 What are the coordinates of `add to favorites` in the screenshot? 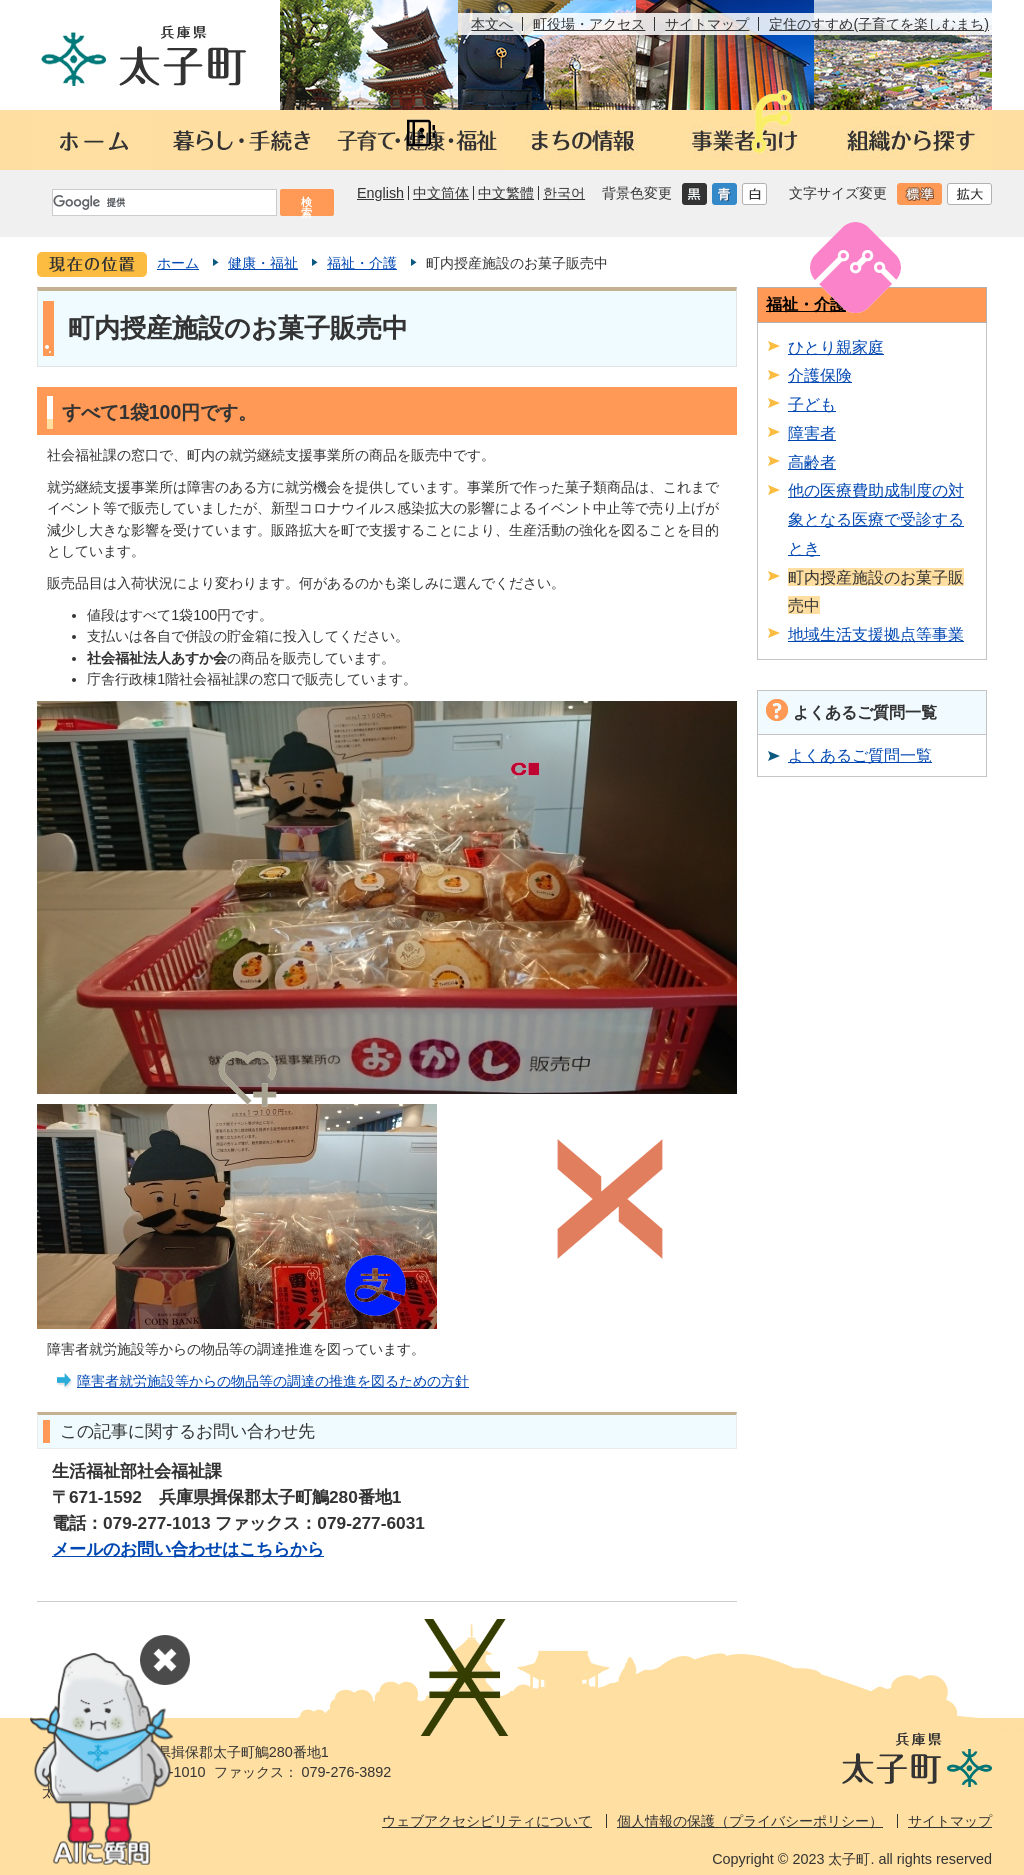 It's located at (247, 1077).